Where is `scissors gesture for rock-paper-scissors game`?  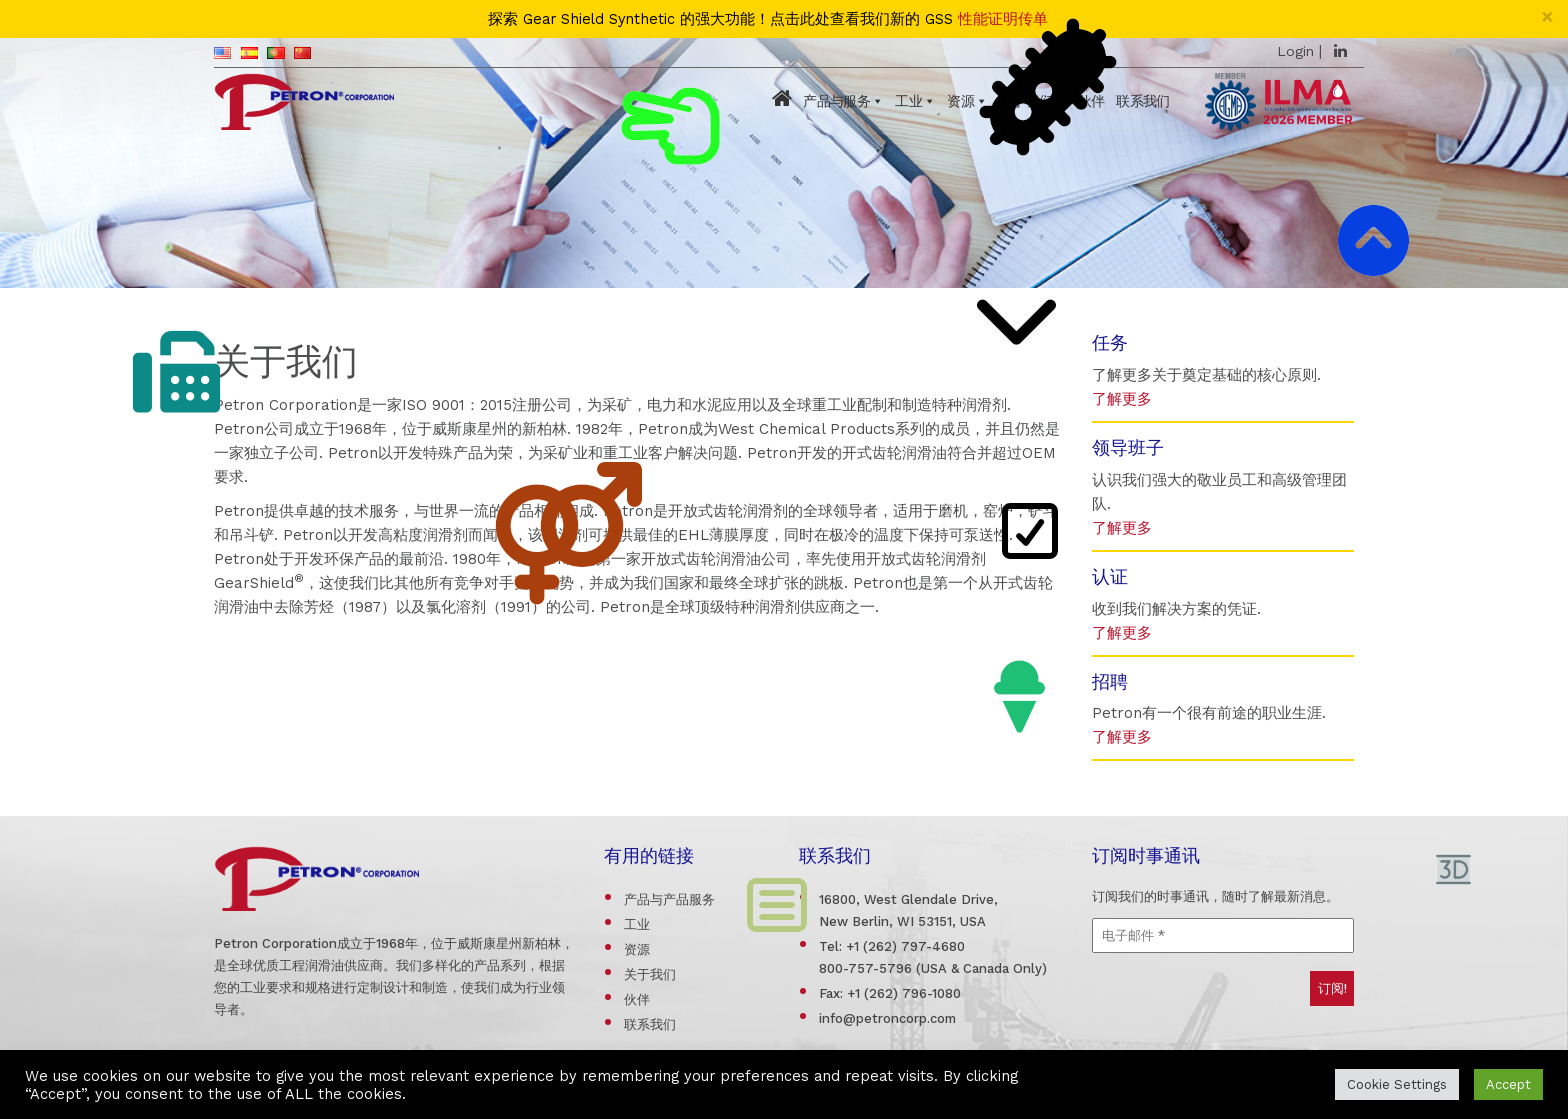 scissors gesture for rock-paper-scissors game is located at coordinates (670, 124).